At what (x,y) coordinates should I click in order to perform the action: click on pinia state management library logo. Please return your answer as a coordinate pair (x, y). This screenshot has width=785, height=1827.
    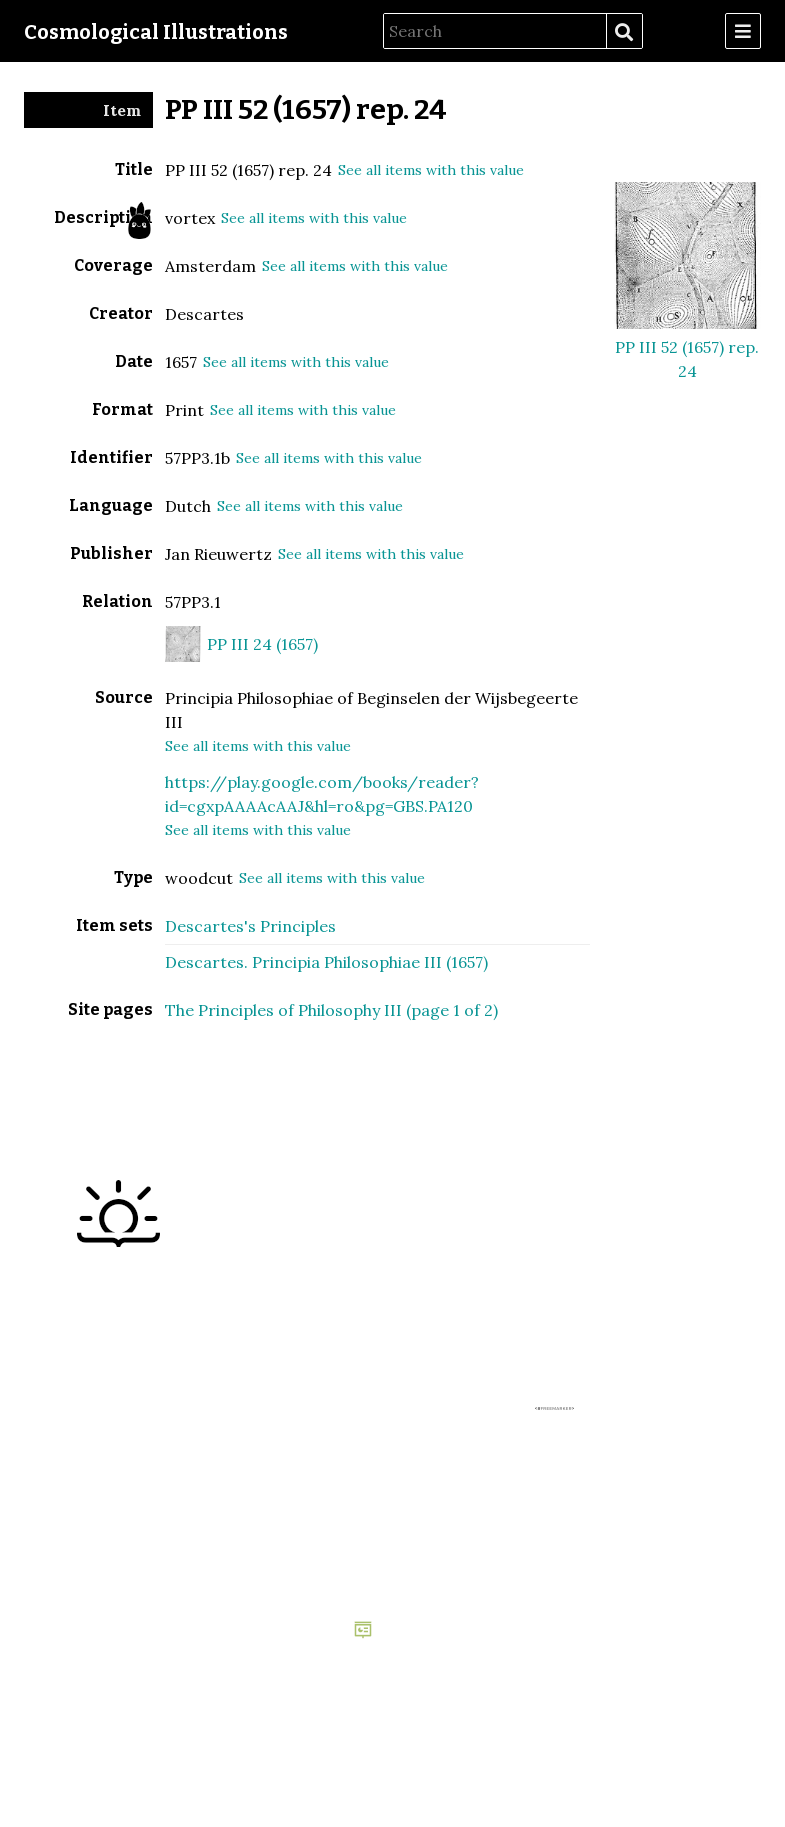
    Looking at the image, I should click on (139, 220).